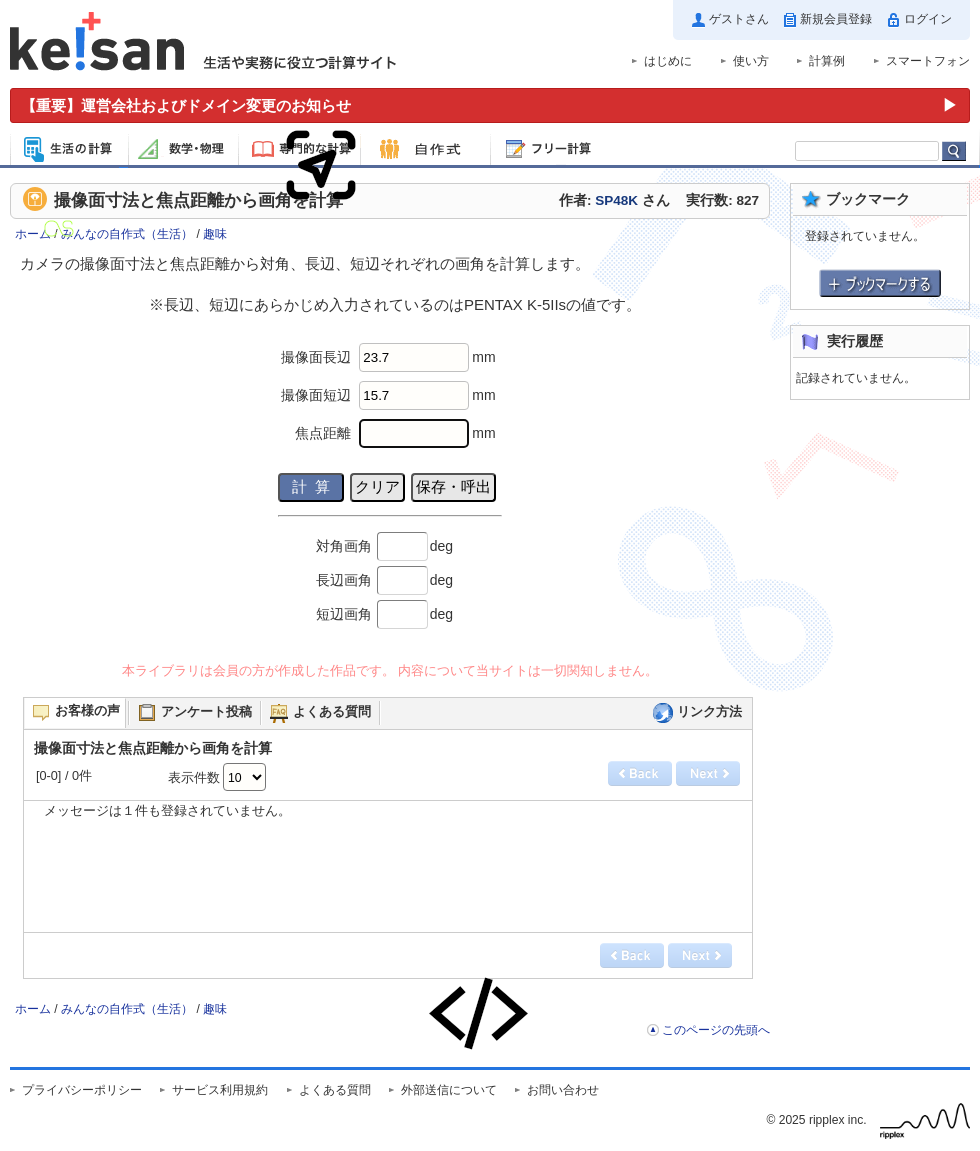 The width and height of the screenshot is (980, 1151). What do you see at coordinates (478, 1013) in the screenshot?
I see `view or edit source code` at bounding box center [478, 1013].